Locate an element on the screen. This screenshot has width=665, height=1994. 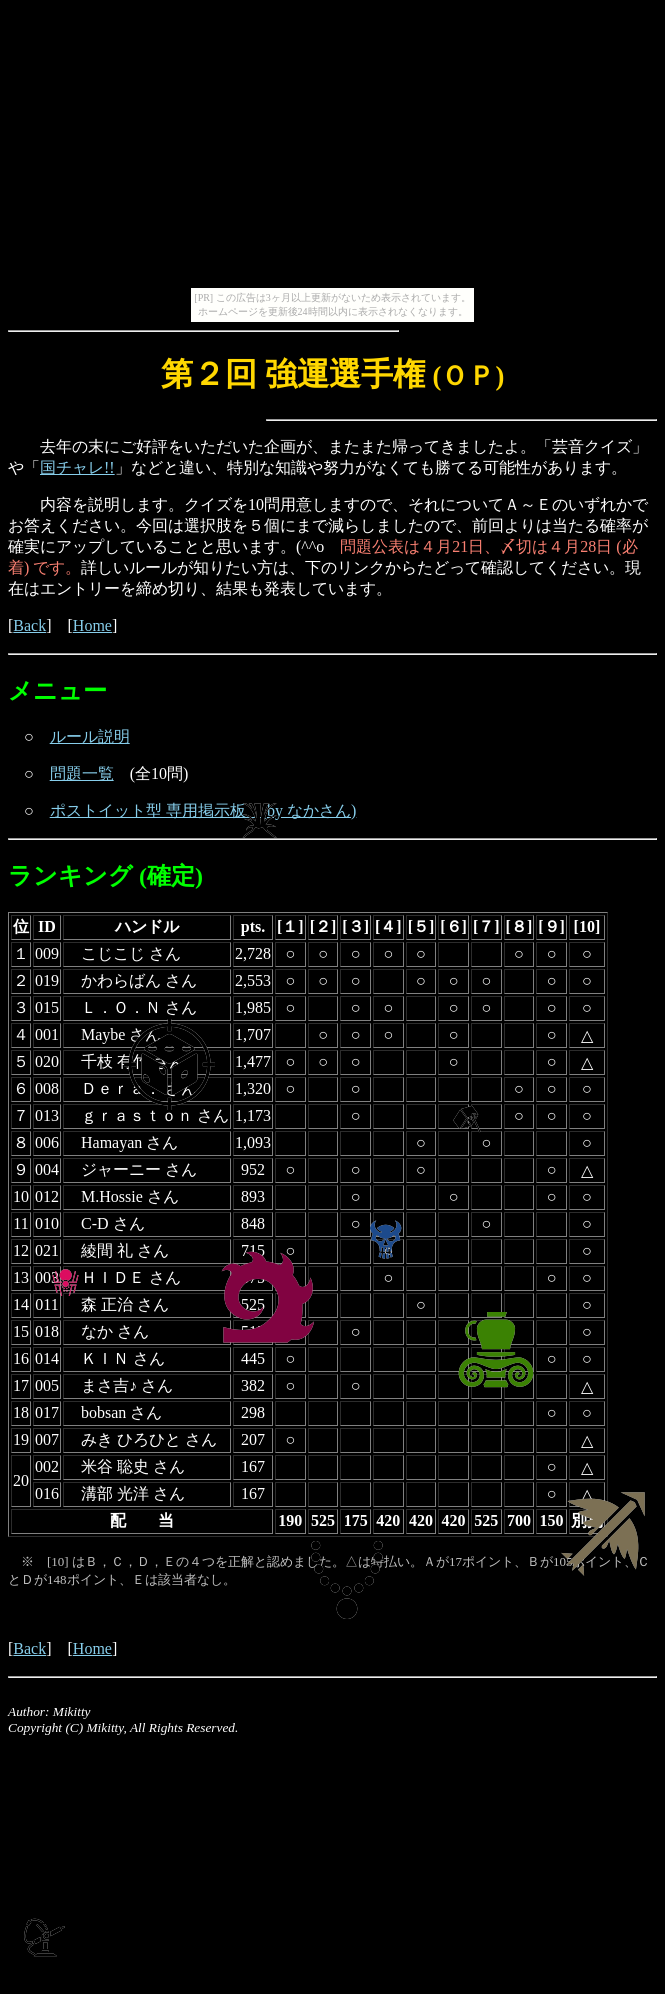
deploy defensive laser turret is located at coordinates (44, 1937).